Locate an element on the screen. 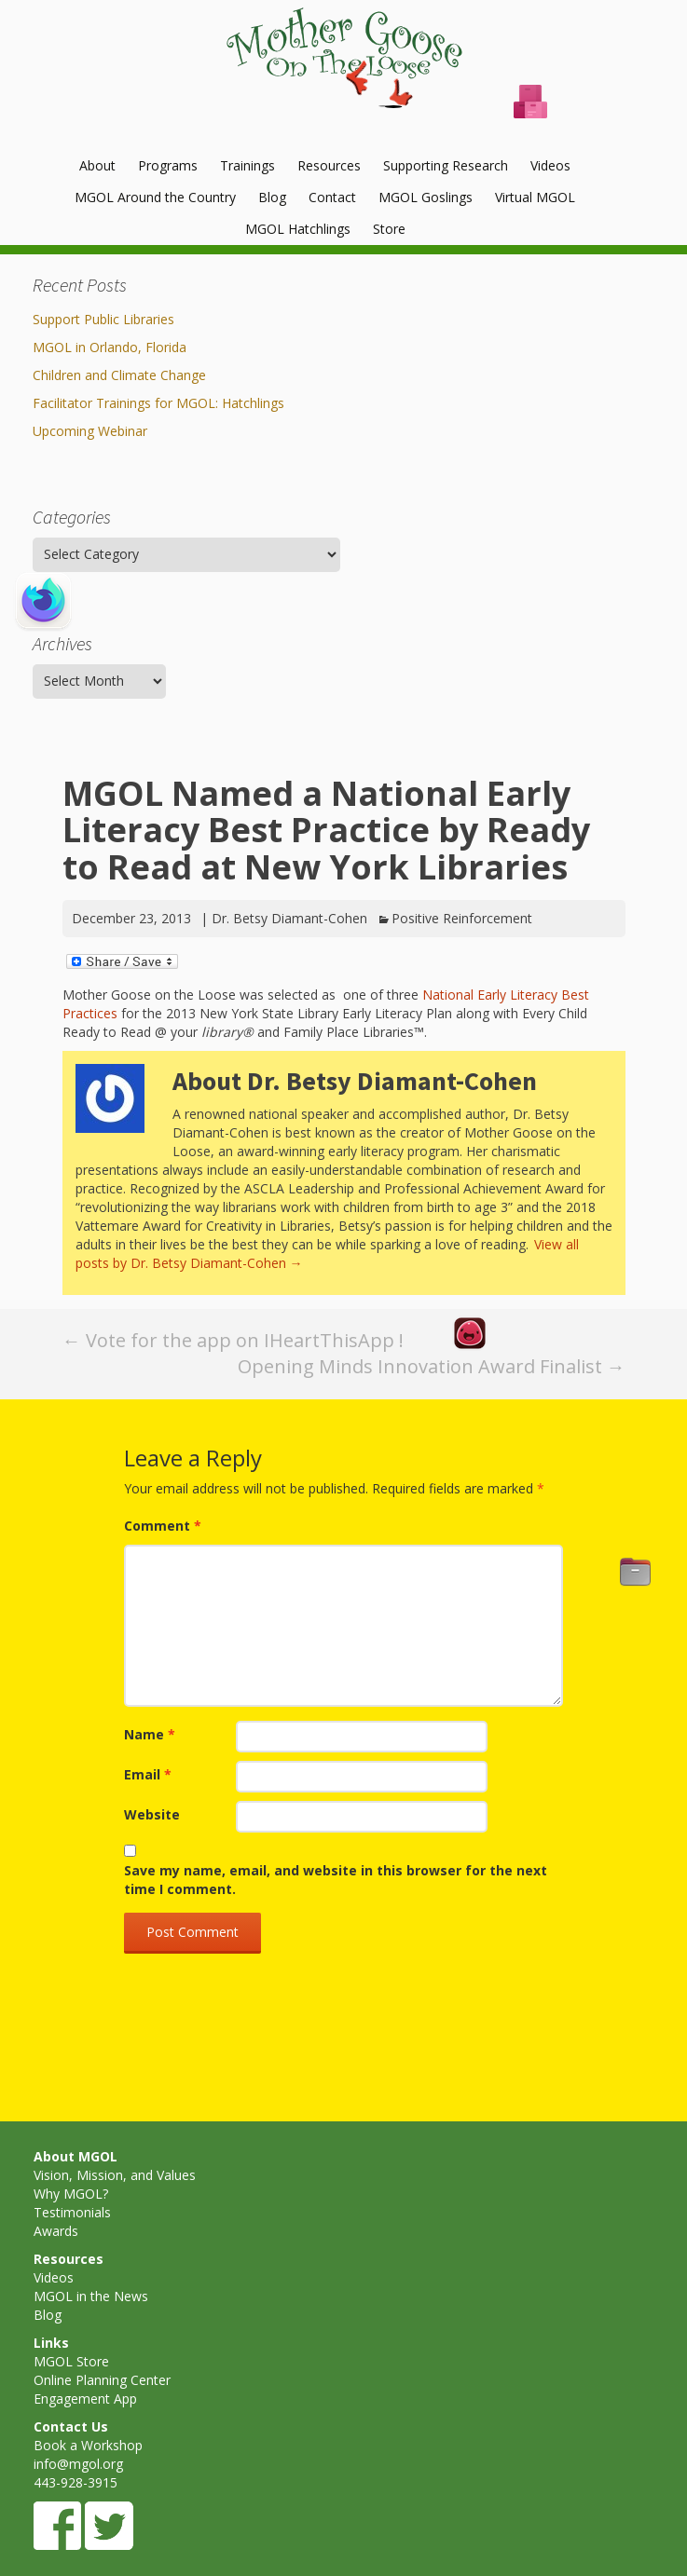  open the file manager application is located at coordinates (635, 1571).